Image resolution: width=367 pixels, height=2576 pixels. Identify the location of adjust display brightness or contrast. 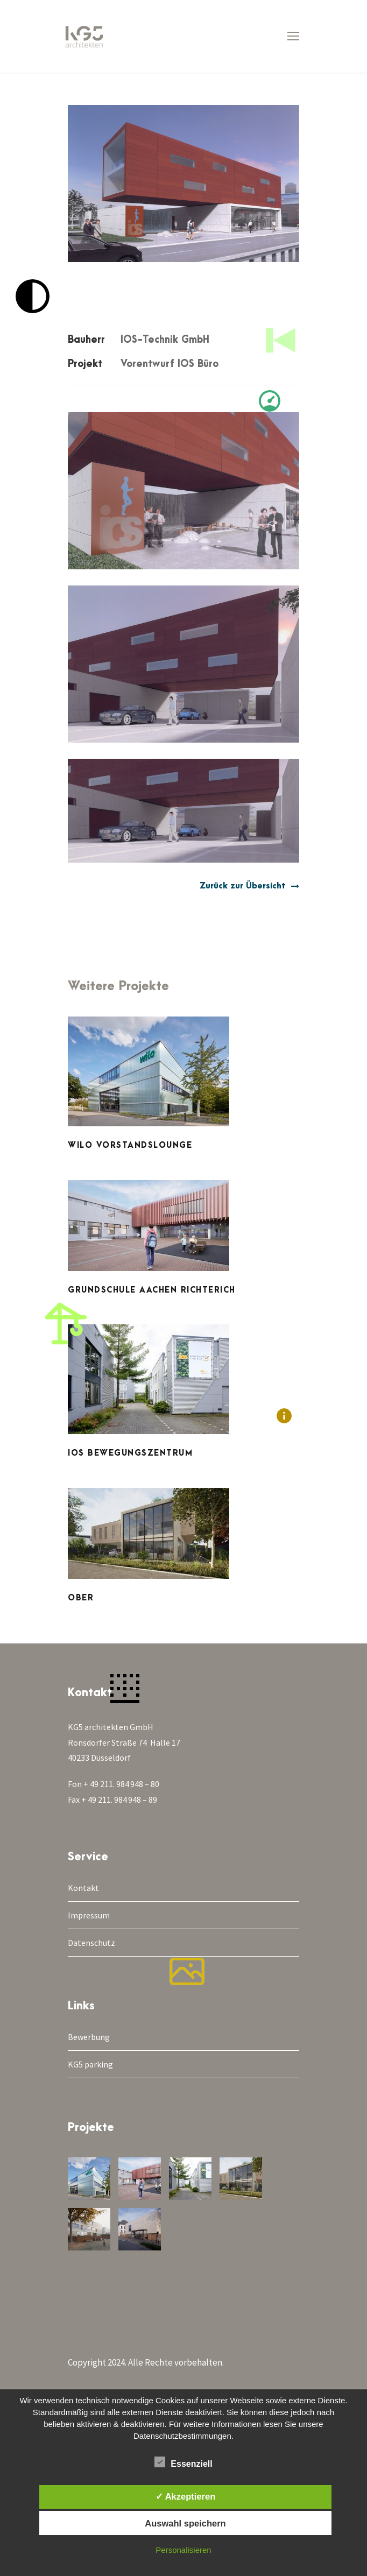
(32, 296).